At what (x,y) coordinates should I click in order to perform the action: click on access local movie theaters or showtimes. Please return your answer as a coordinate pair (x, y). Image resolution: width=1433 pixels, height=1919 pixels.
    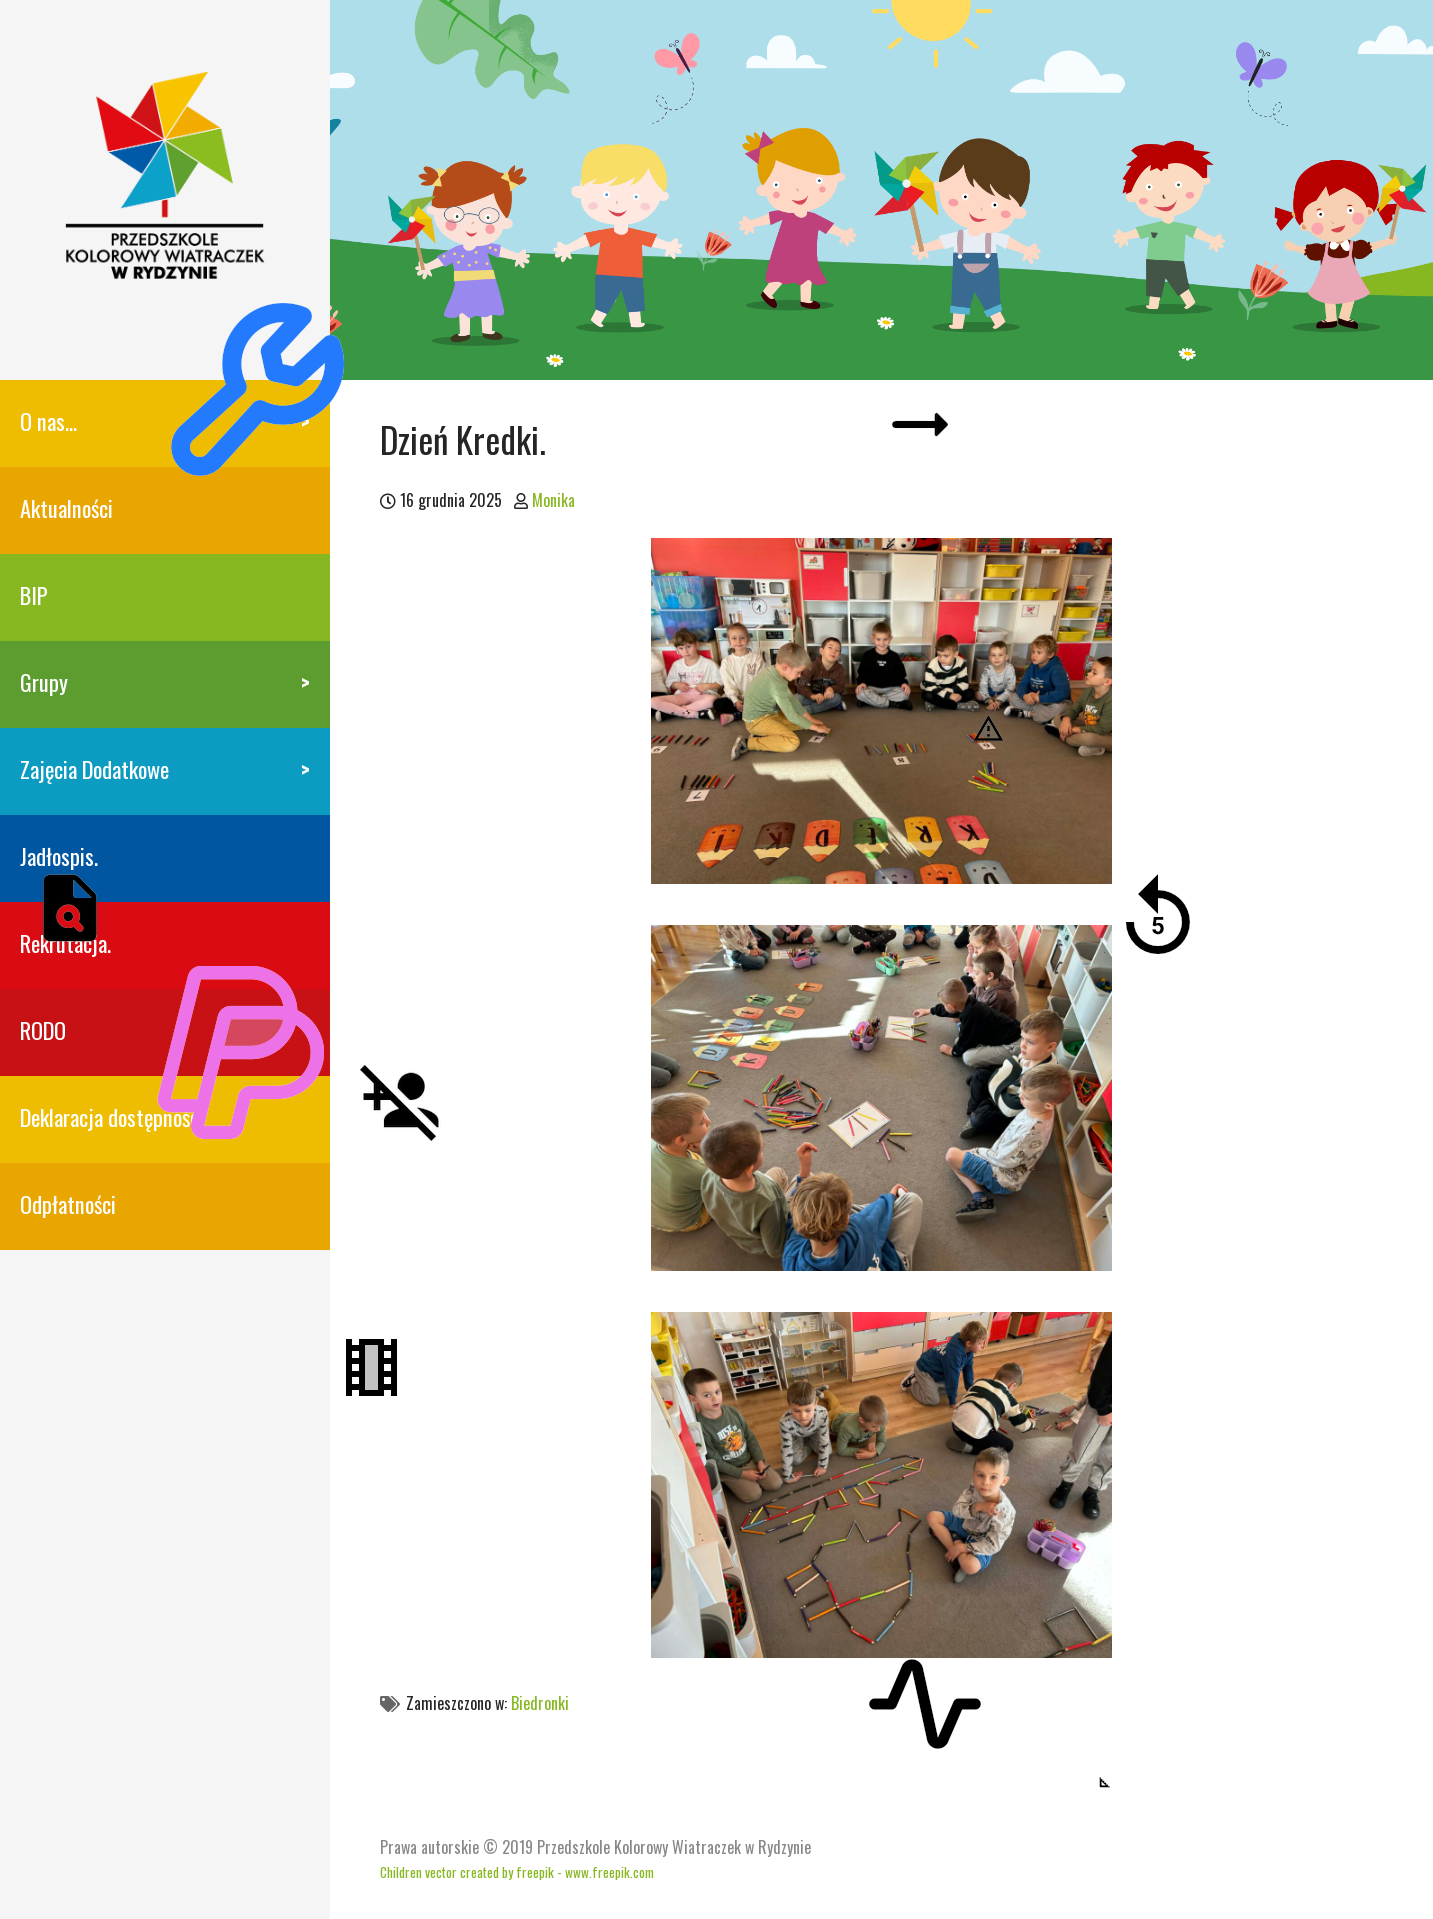
    Looking at the image, I should click on (371, 1367).